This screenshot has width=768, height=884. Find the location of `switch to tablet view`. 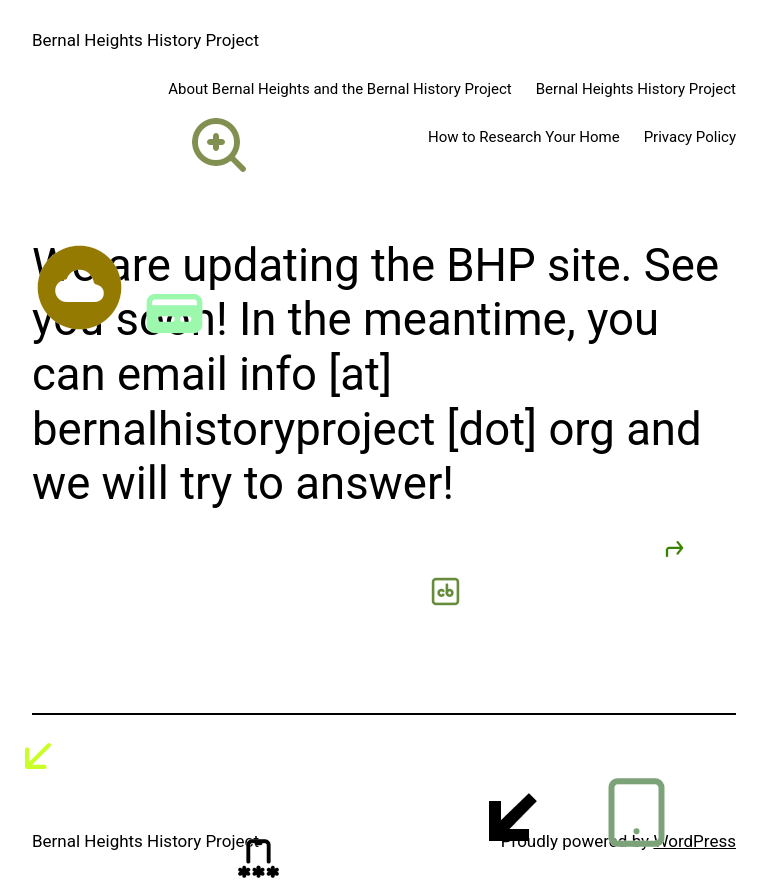

switch to tablet view is located at coordinates (636, 812).